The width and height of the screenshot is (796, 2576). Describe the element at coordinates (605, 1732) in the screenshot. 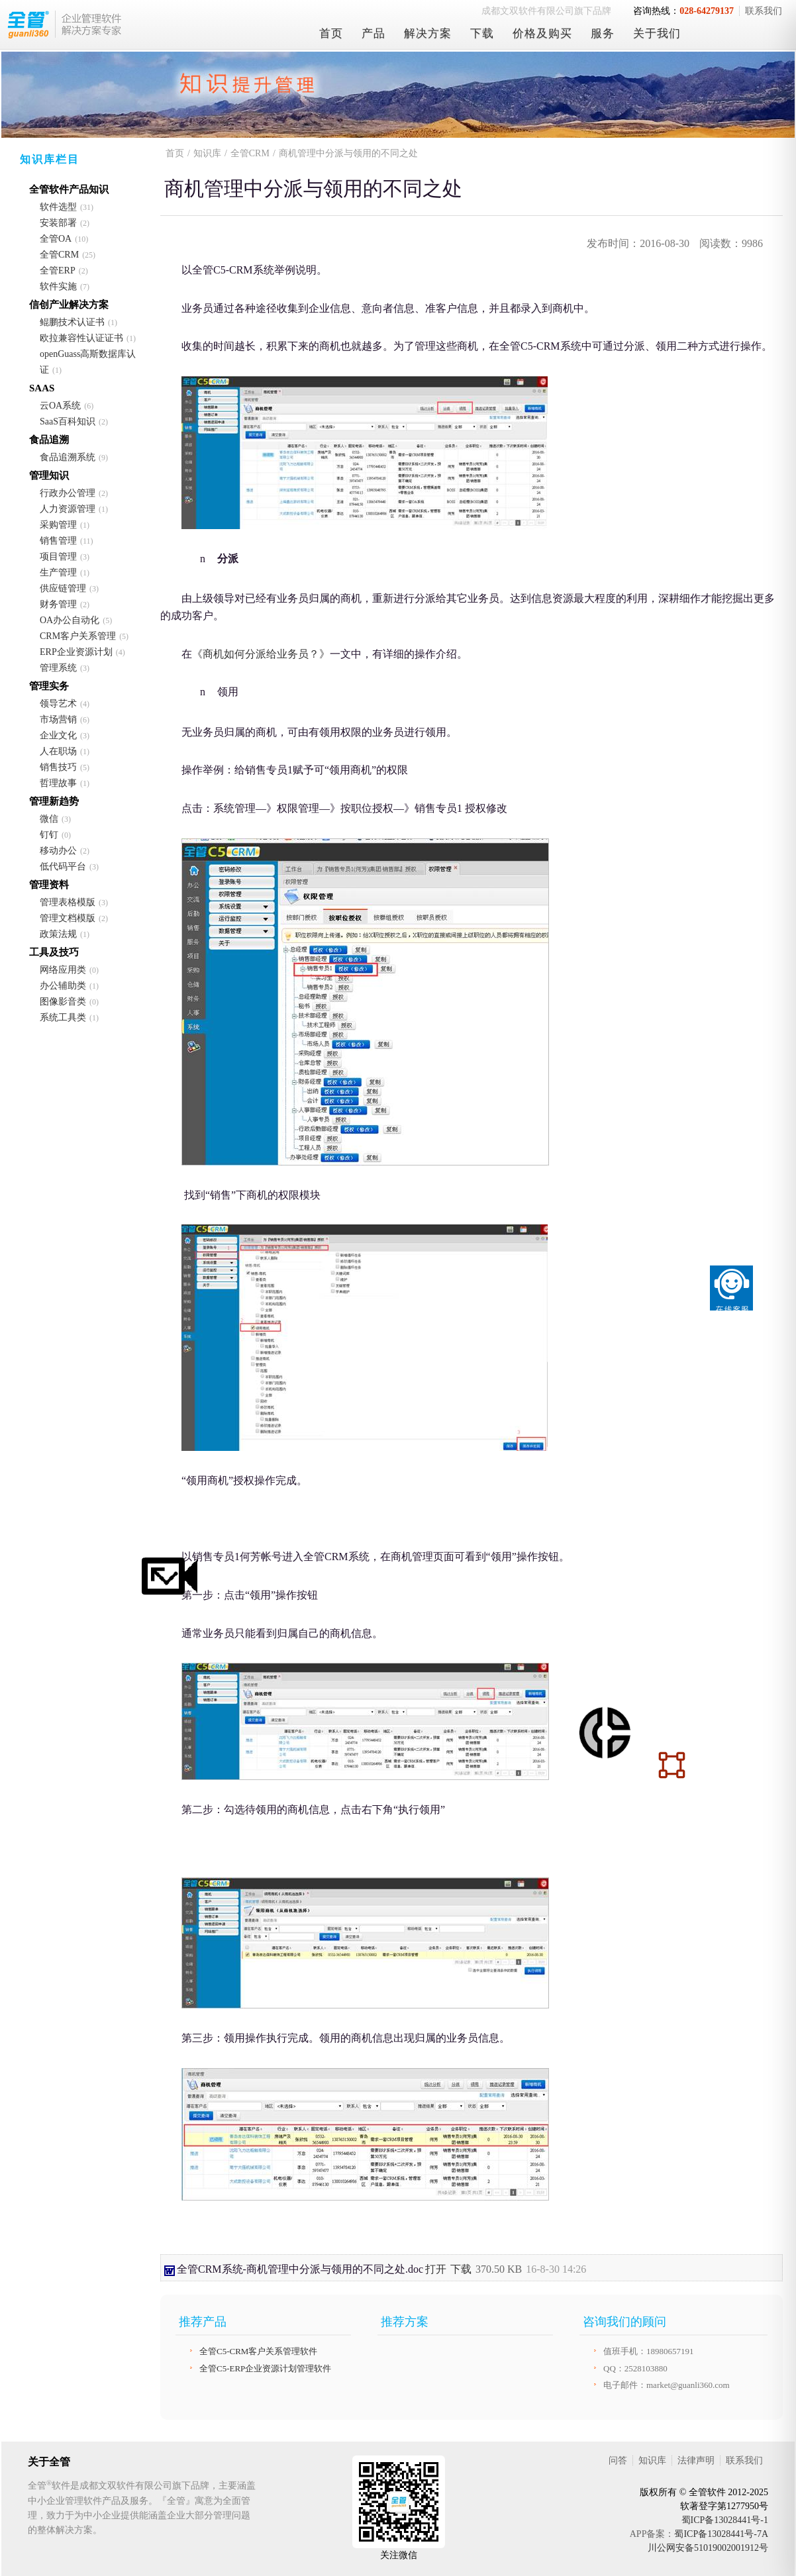

I see `view analytics or statistics breakdown` at that location.